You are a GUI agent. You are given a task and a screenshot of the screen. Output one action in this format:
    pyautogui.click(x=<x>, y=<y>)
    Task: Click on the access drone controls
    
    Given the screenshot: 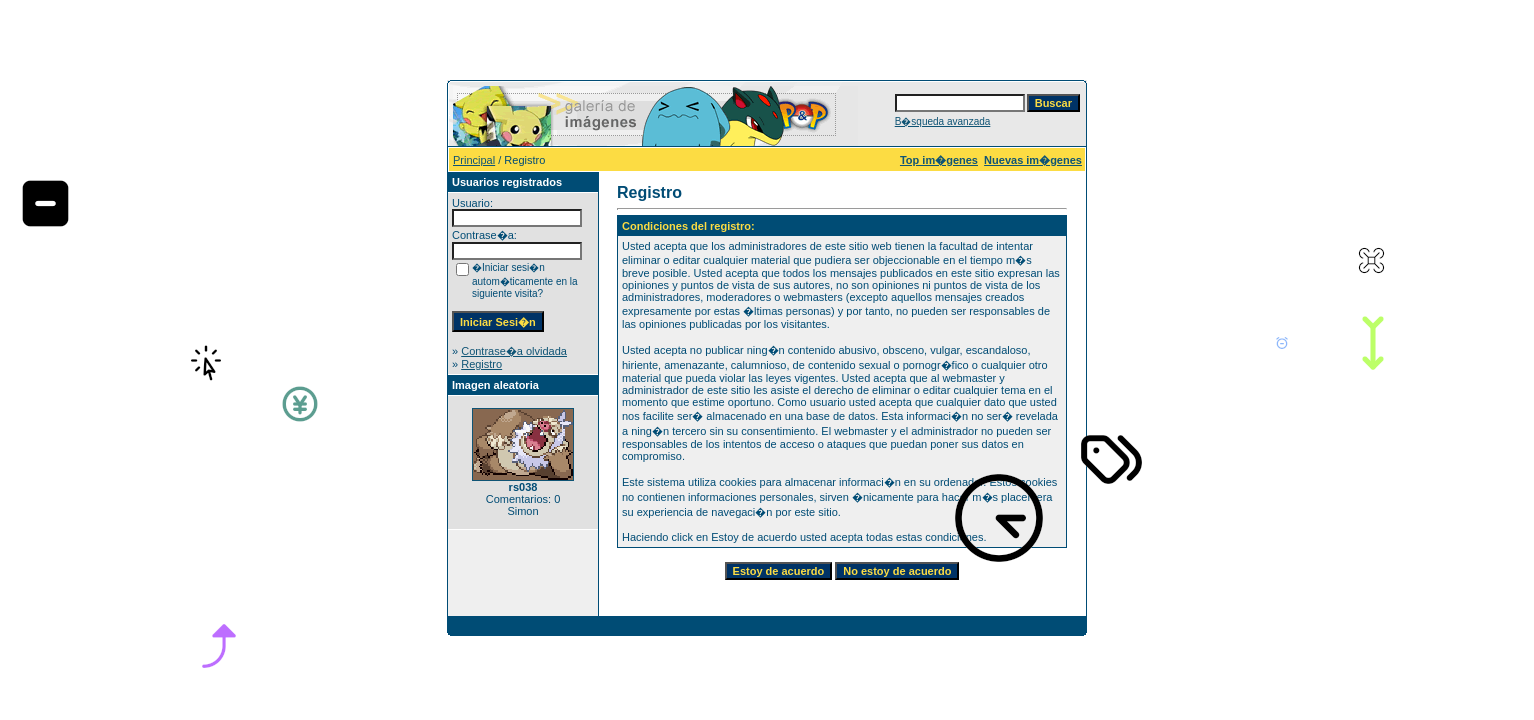 What is the action you would take?
    pyautogui.click(x=1371, y=260)
    